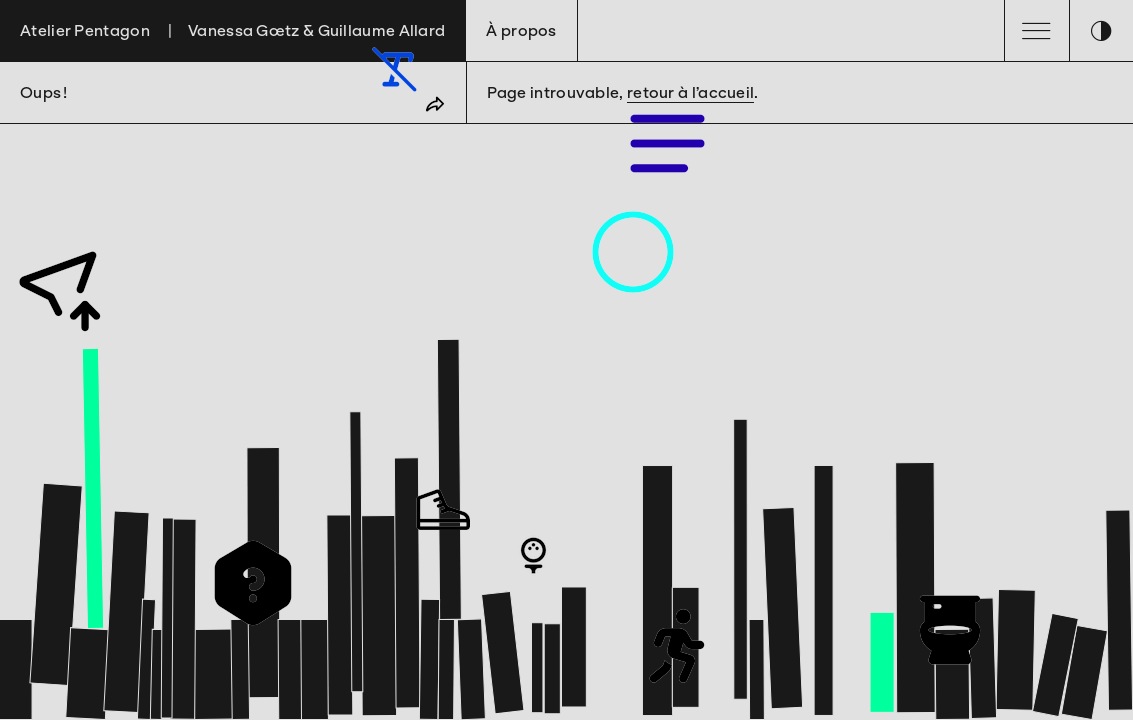 The width and height of the screenshot is (1133, 720). I want to click on indicates restroom or bathroom location, so click(950, 630).